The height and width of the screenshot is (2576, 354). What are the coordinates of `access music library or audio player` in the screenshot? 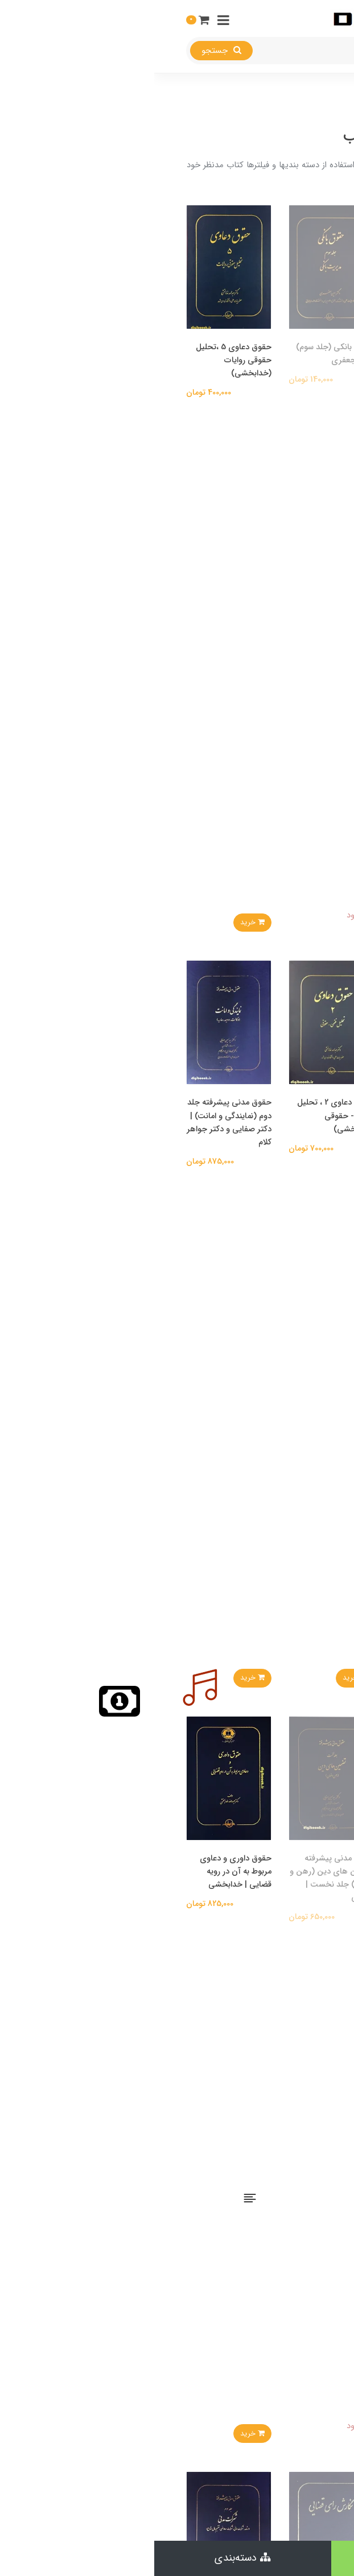 It's located at (202, 1688).